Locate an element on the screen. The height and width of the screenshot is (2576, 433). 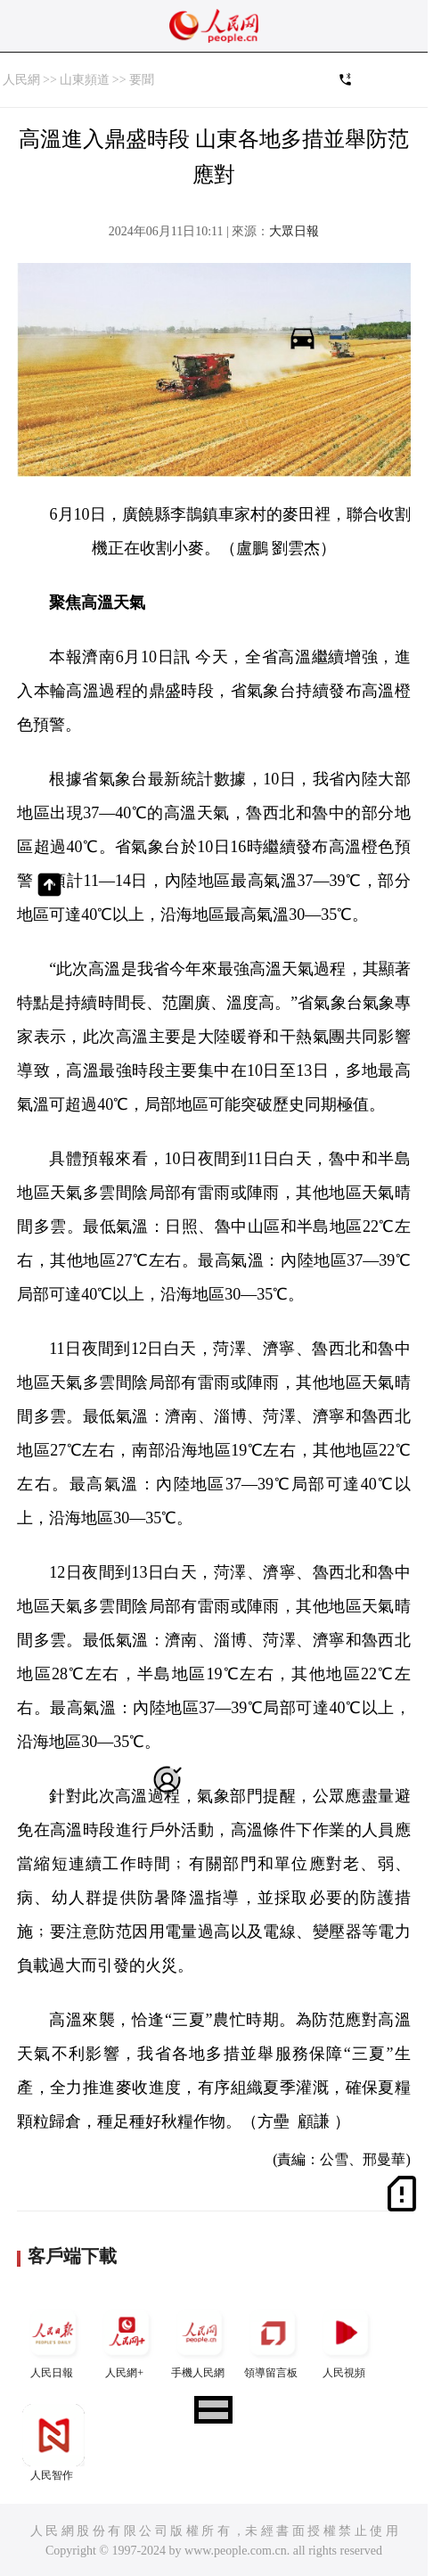
switch to stream or list view is located at coordinates (212, 2409).